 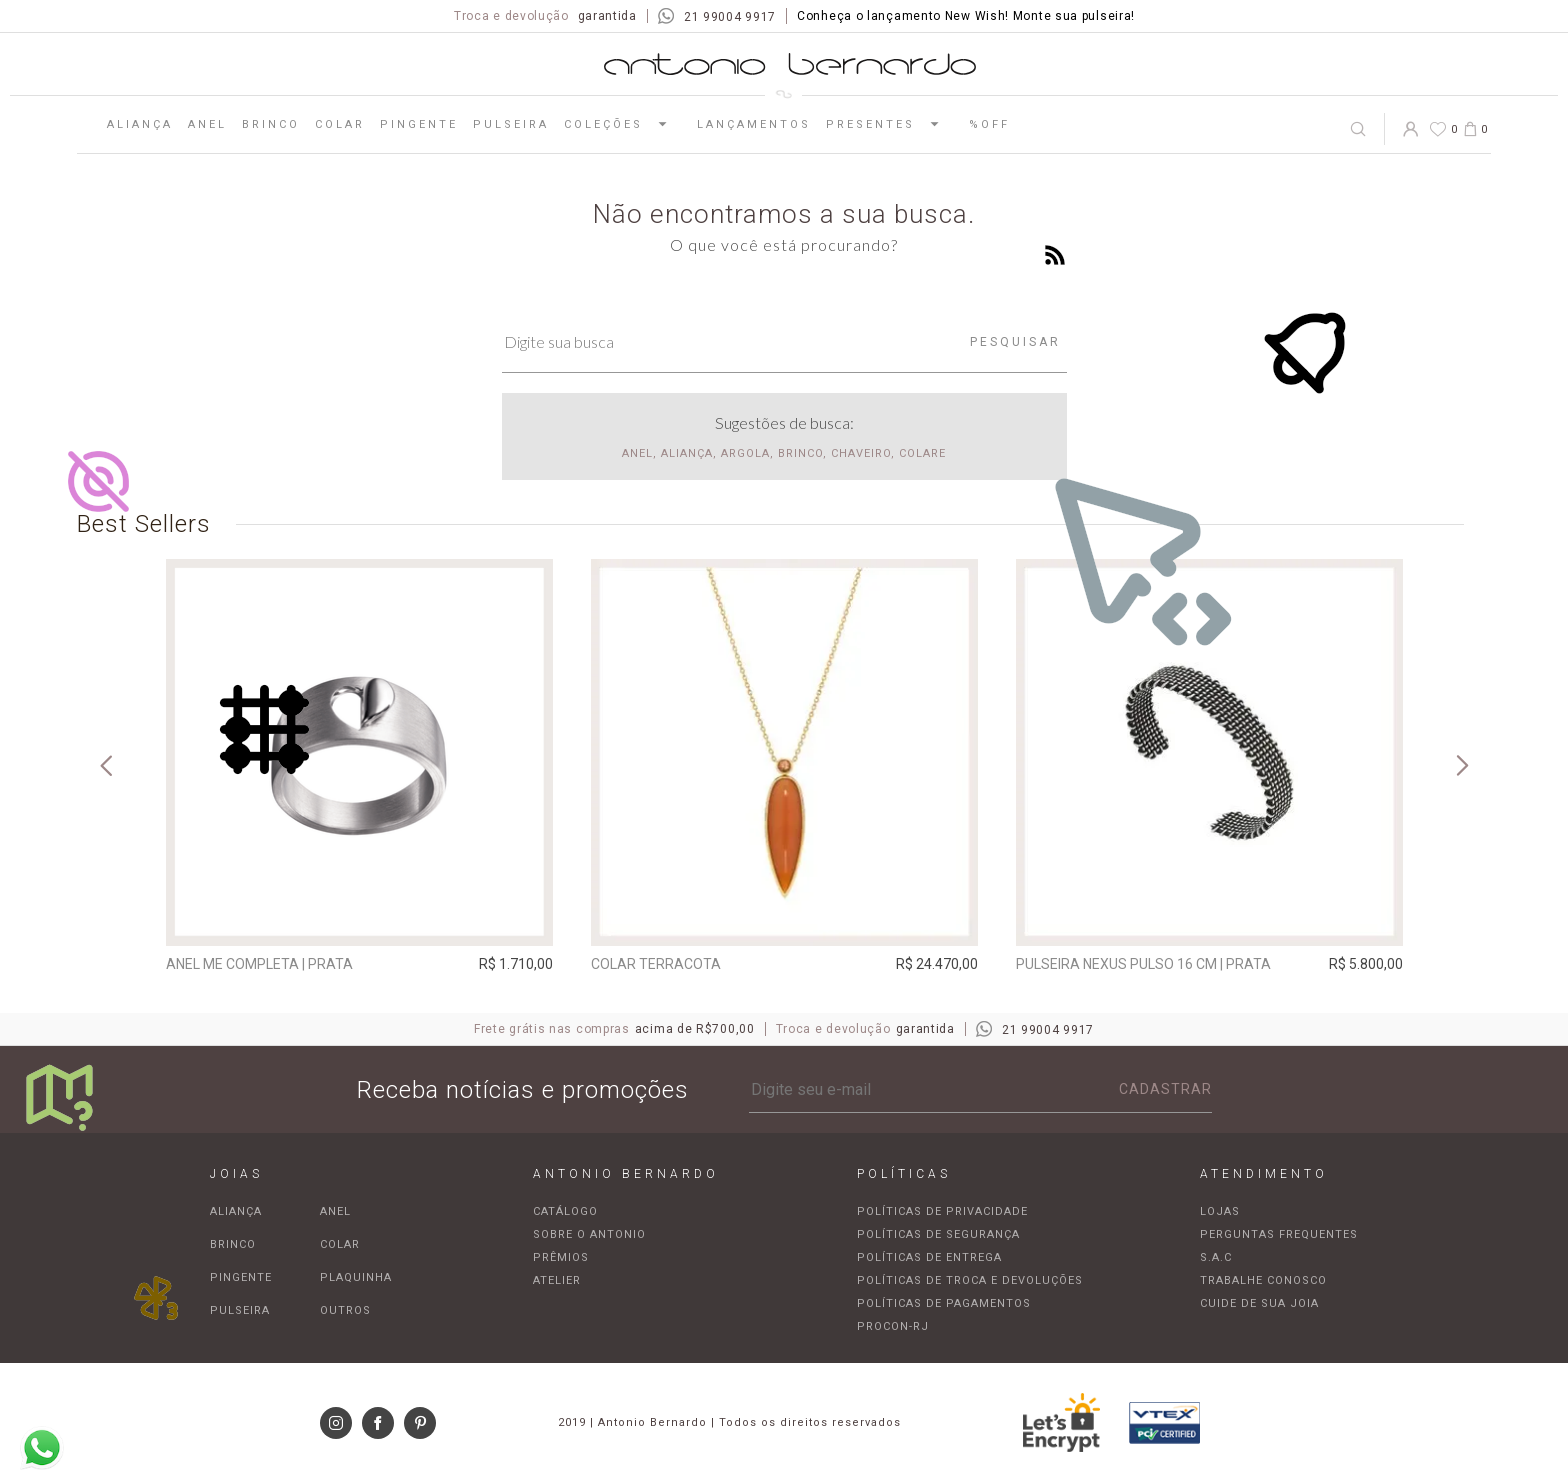 What do you see at coordinates (156, 1298) in the screenshot?
I see `set car fan speed to level 3` at bounding box center [156, 1298].